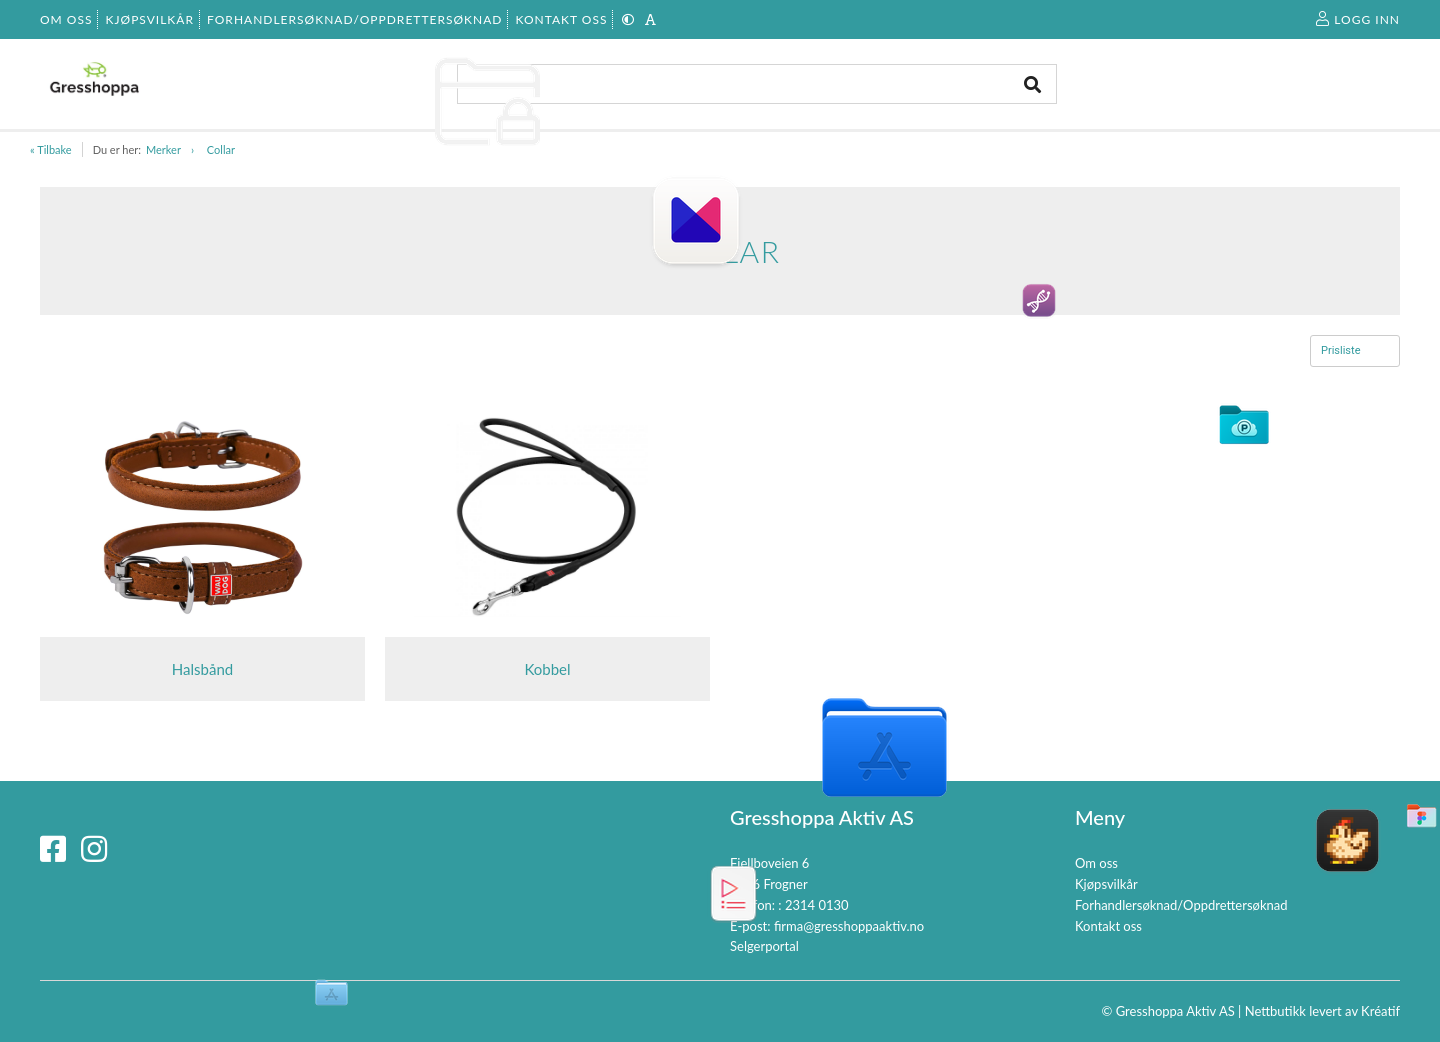 The width and height of the screenshot is (1440, 1042). I want to click on open pCloud folder, so click(1244, 426).